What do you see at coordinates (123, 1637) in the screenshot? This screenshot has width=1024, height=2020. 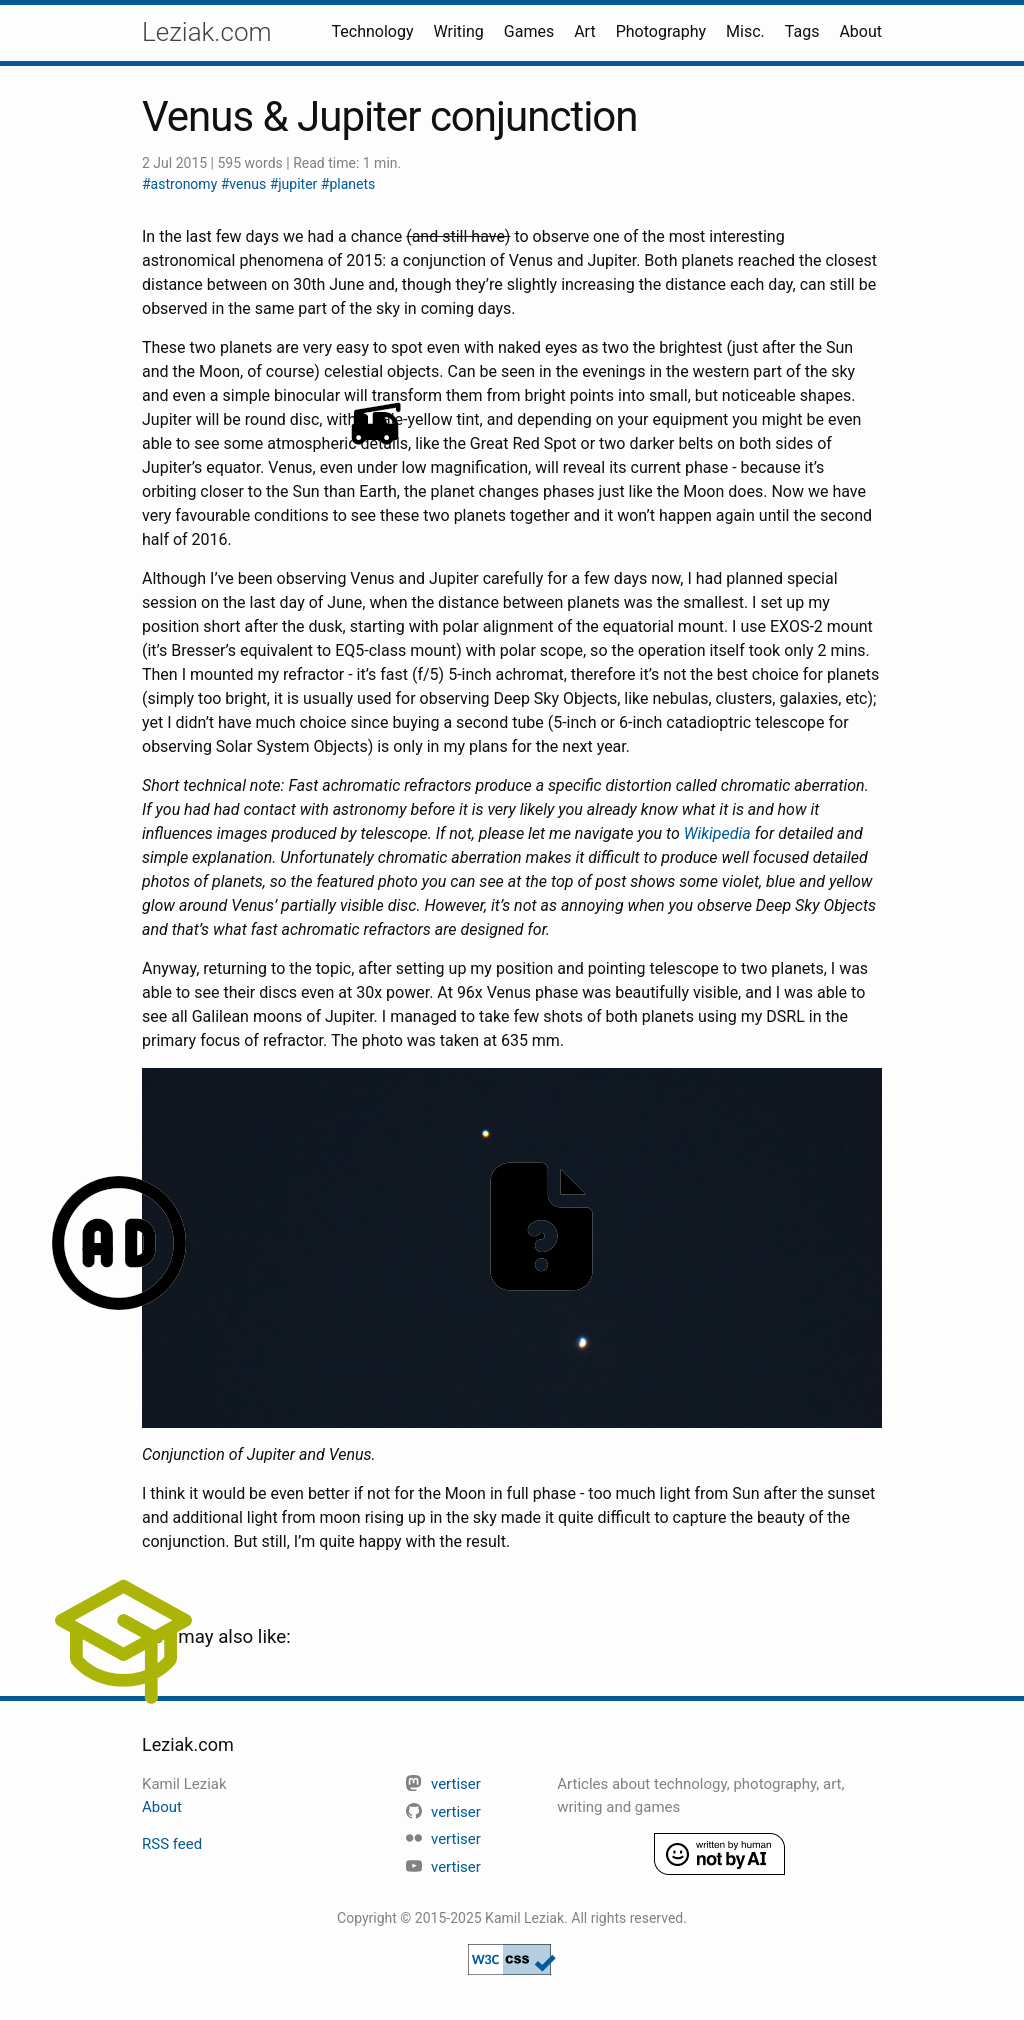 I see `access education or learning resources` at bounding box center [123, 1637].